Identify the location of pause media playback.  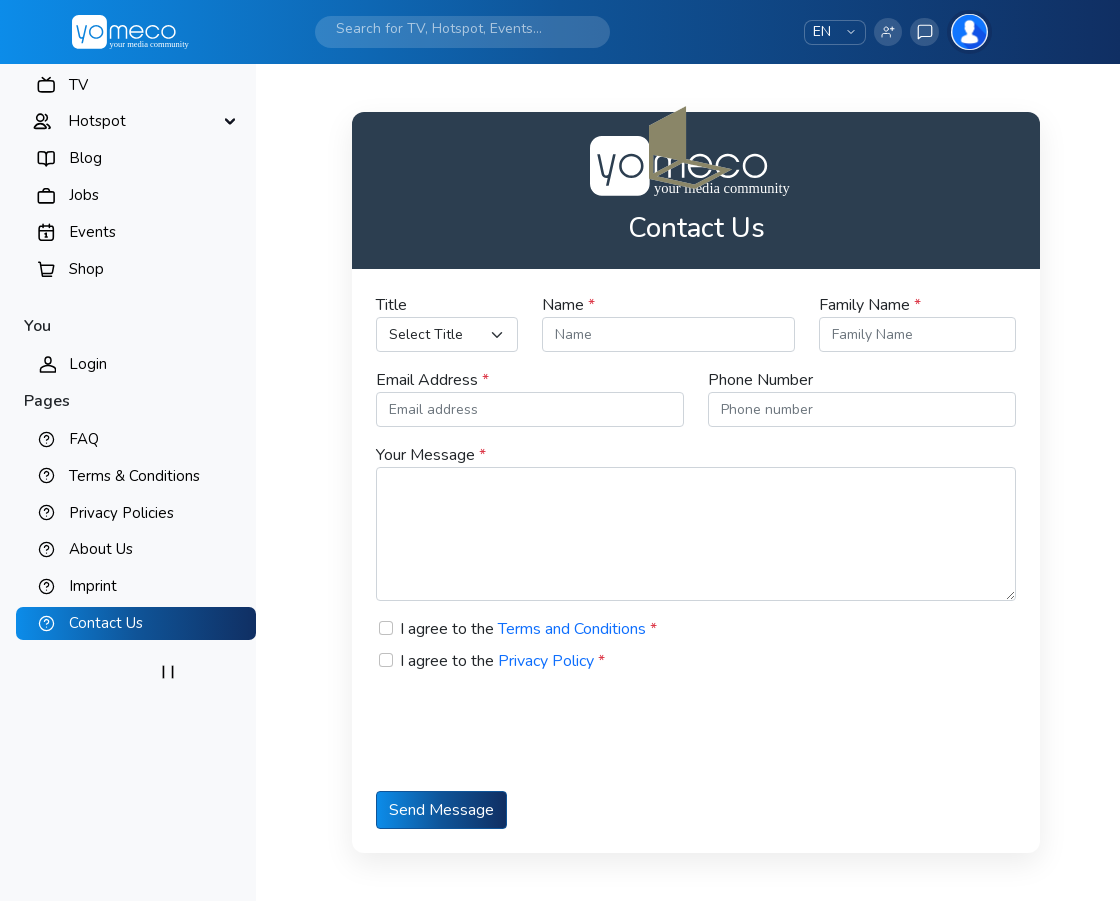
(168, 672).